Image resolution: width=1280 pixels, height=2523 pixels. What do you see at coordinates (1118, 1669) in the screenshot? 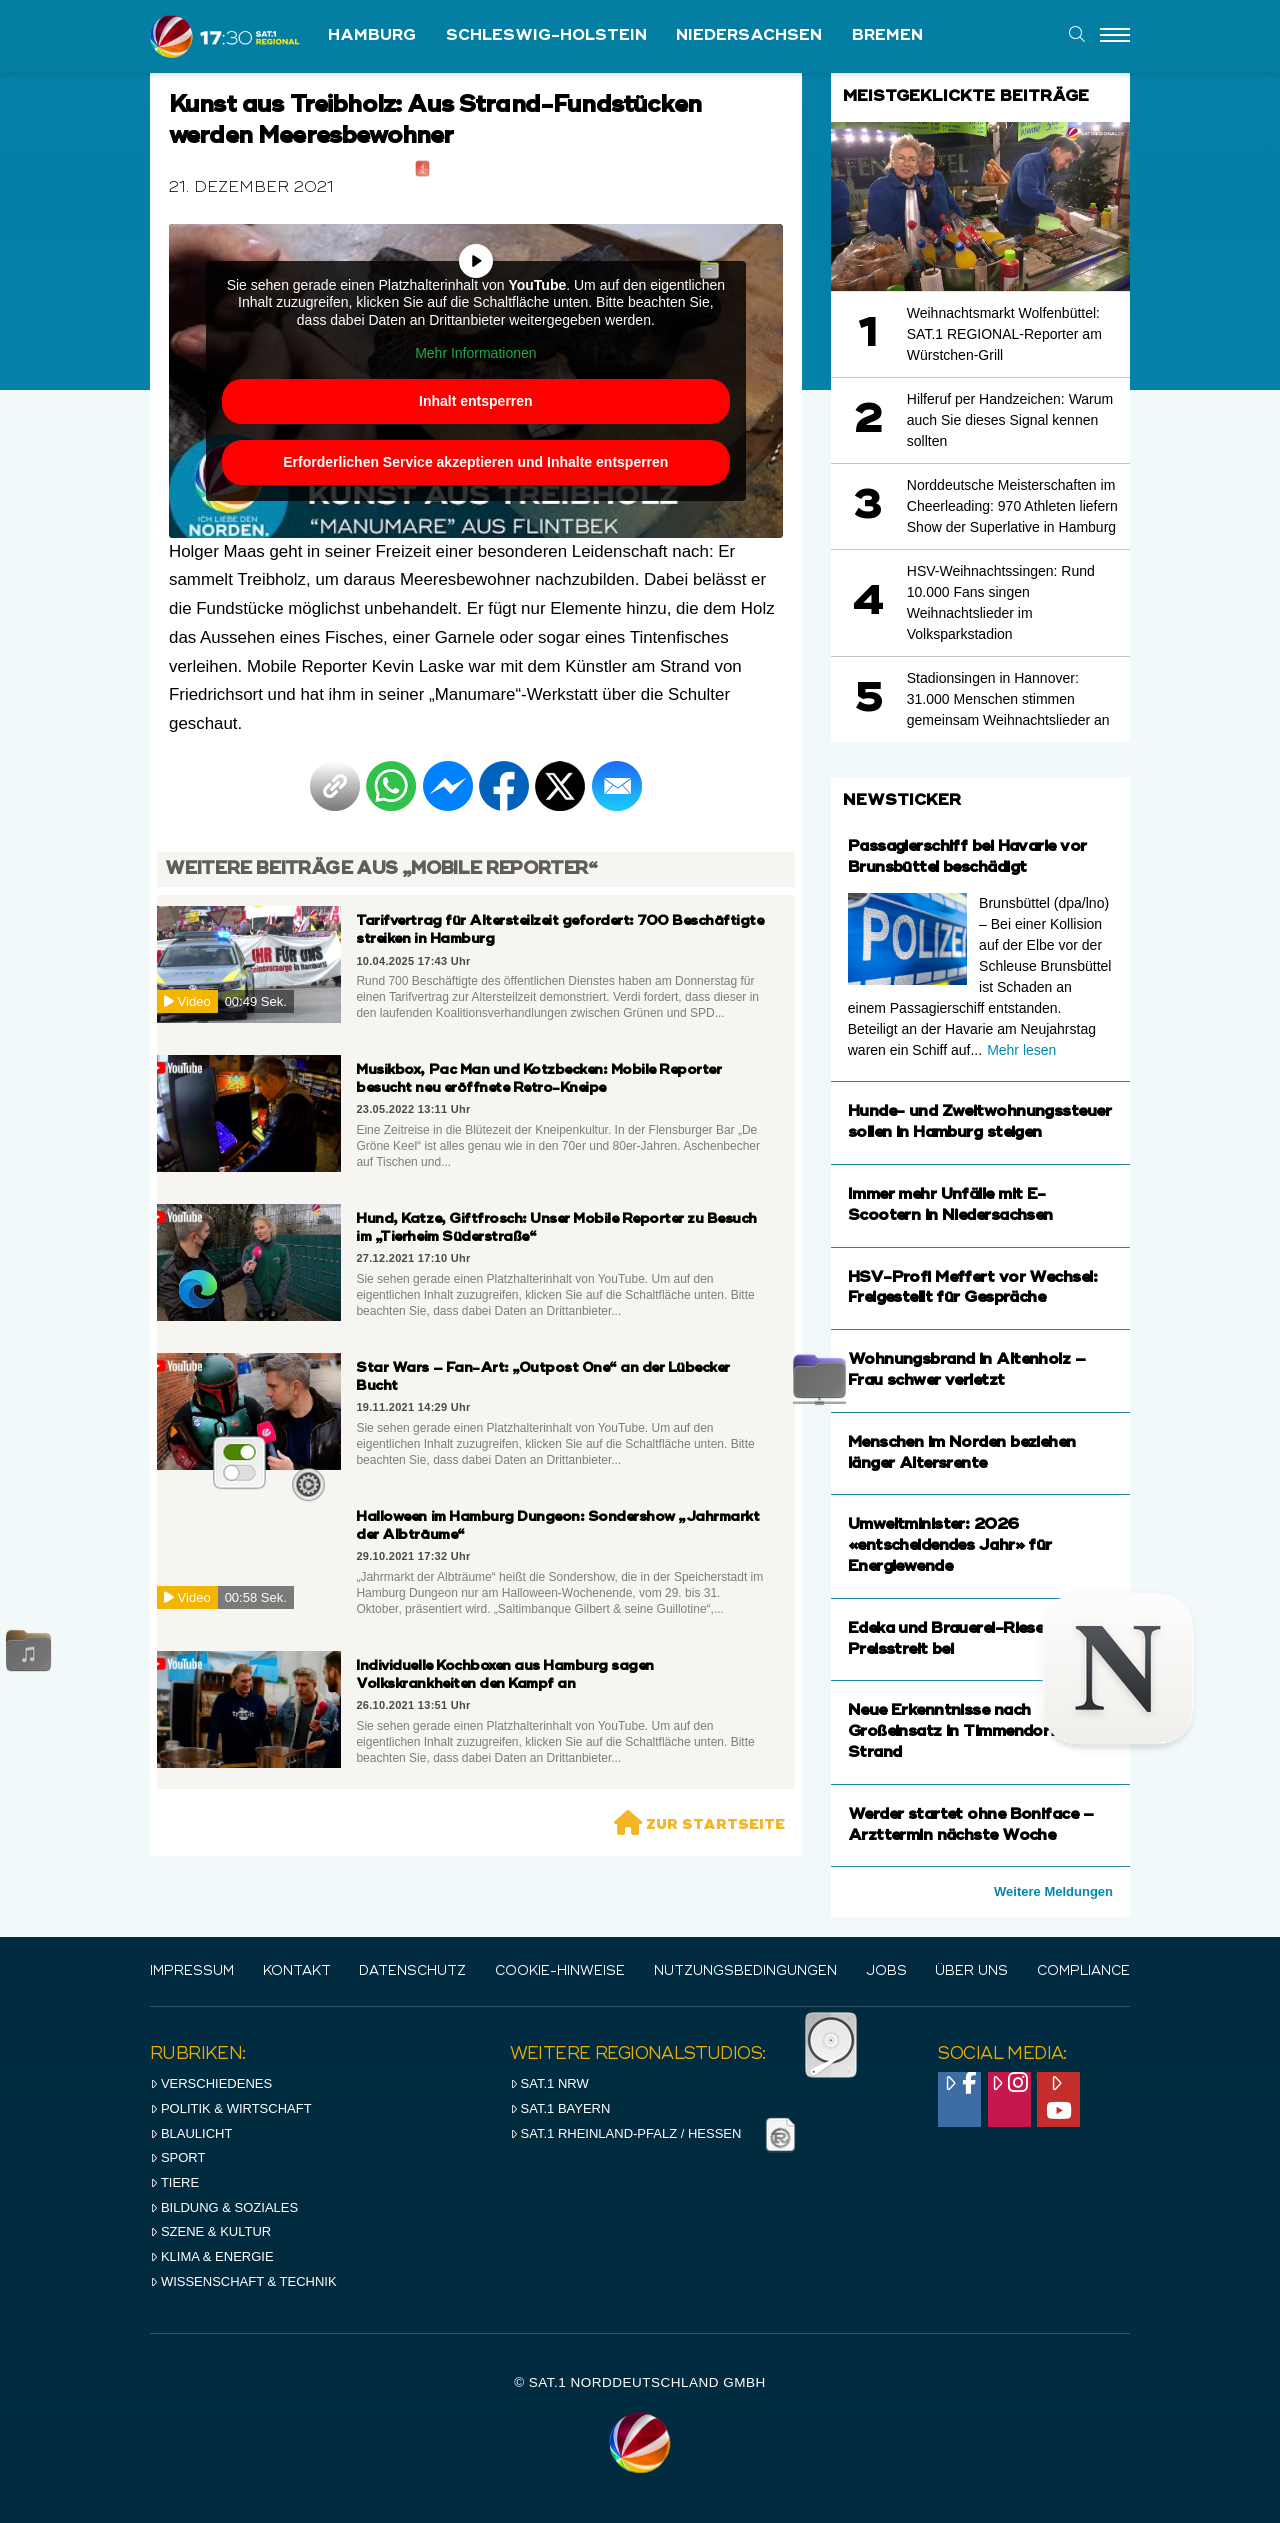
I see `open notion app` at bounding box center [1118, 1669].